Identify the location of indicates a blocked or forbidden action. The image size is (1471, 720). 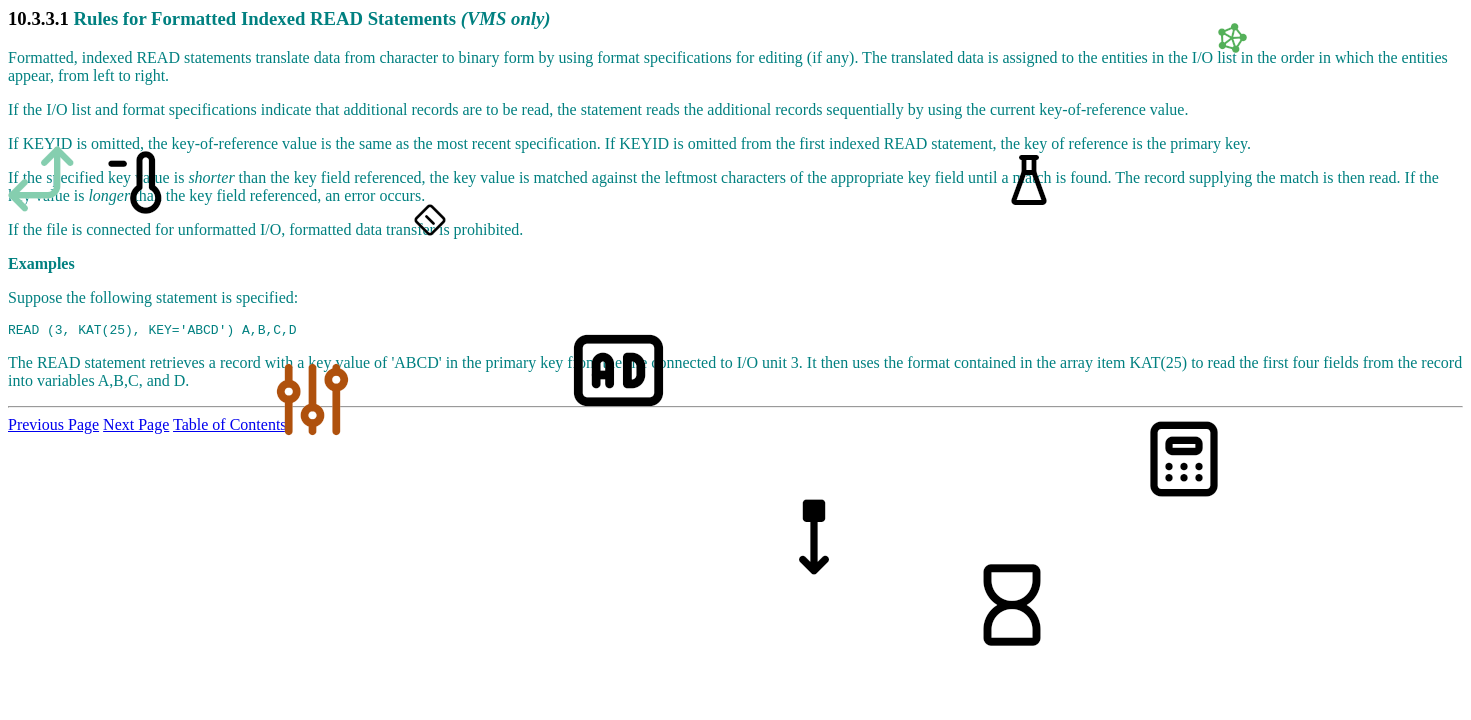
(430, 220).